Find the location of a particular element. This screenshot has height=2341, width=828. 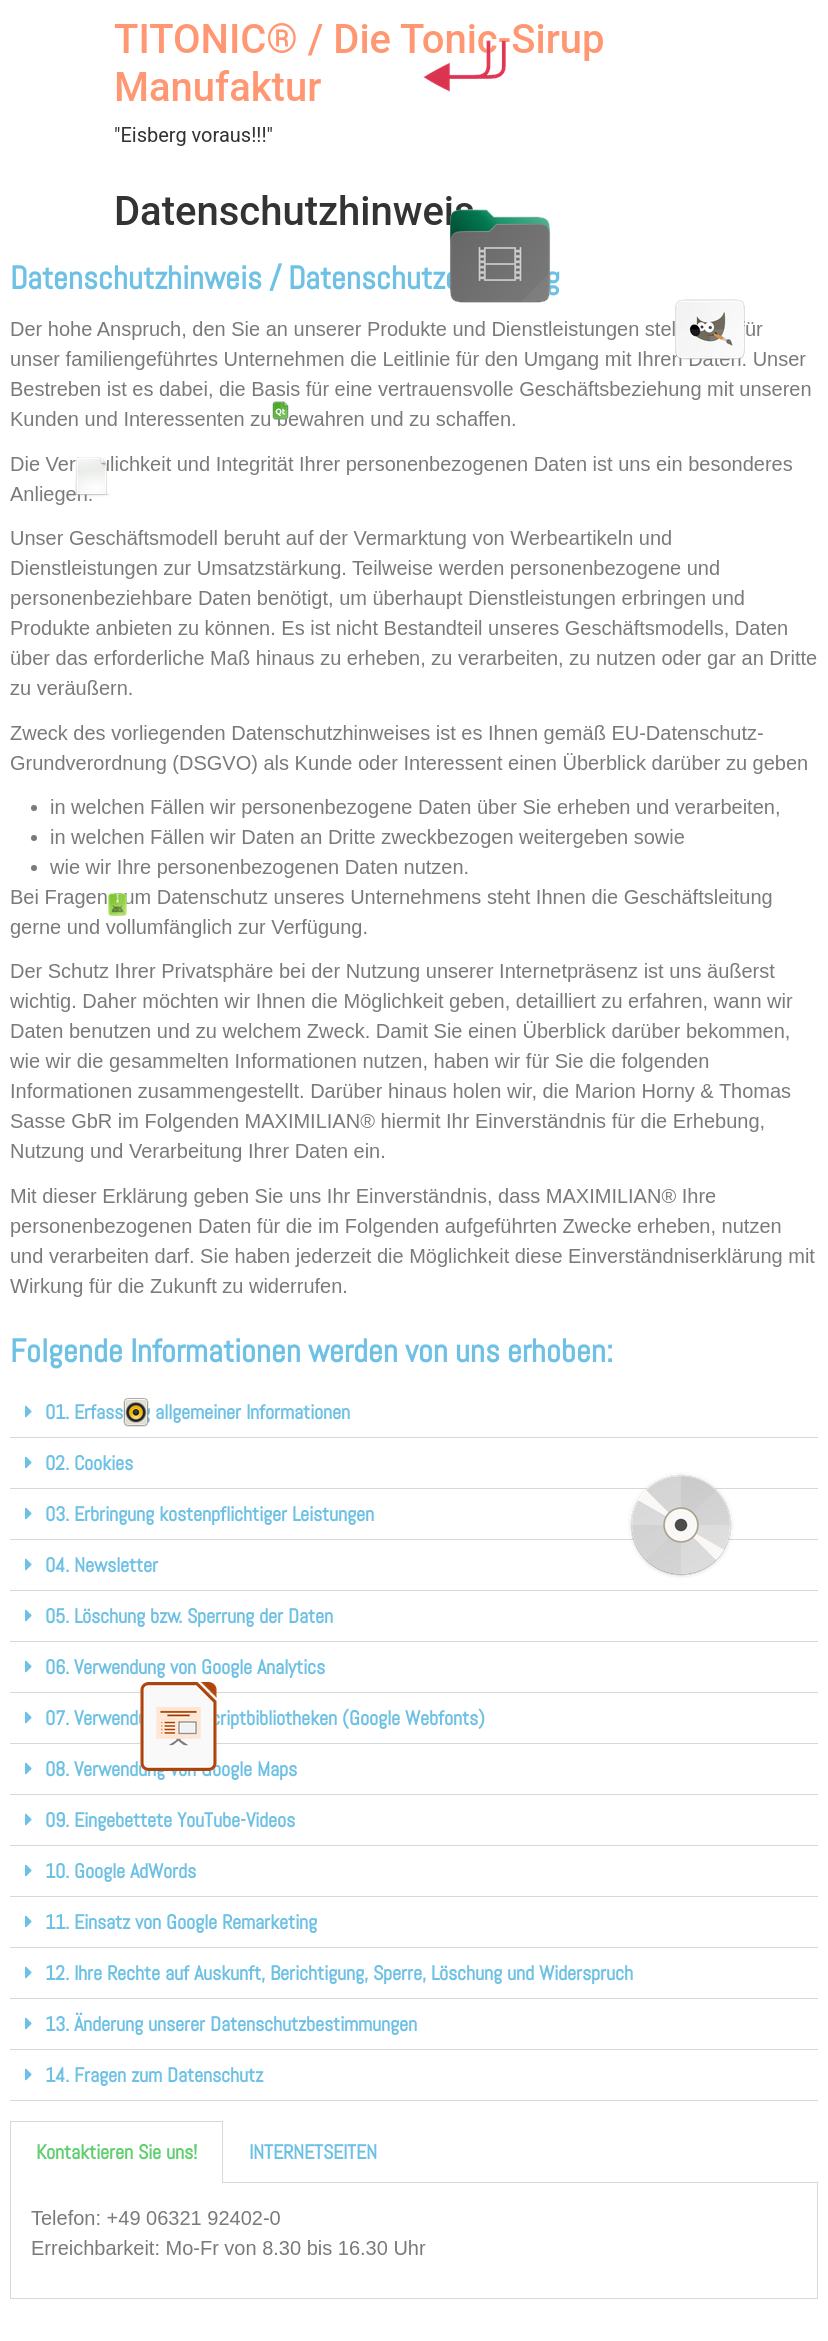

open your videos folder is located at coordinates (500, 256).